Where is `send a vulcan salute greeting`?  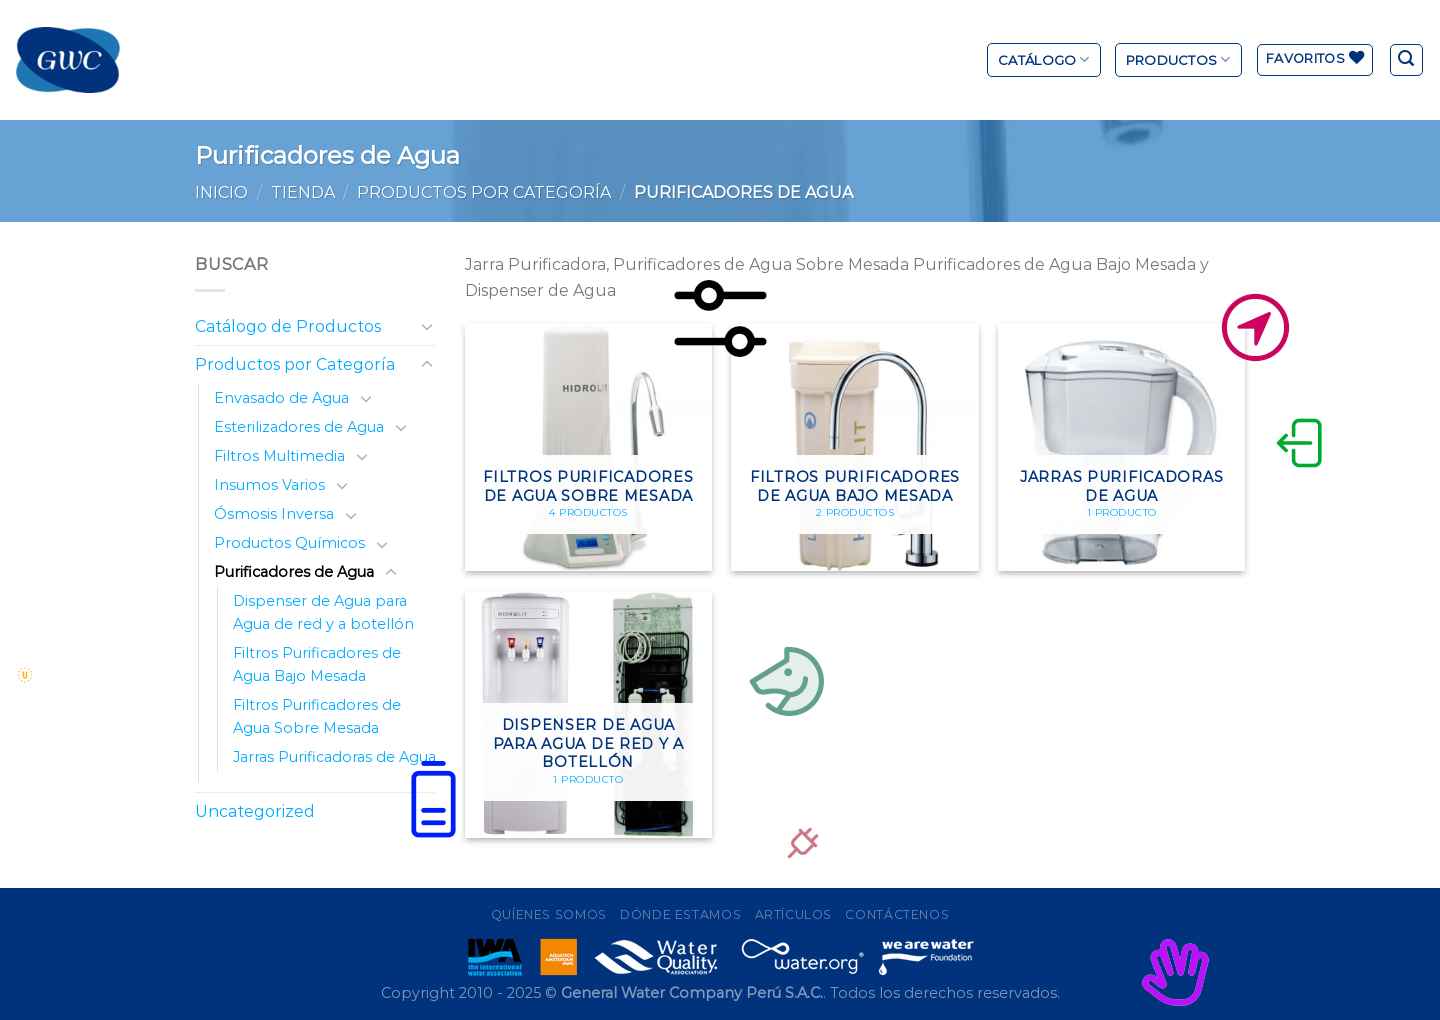 send a vulcan salute greeting is located at coordinates (1175, 972).